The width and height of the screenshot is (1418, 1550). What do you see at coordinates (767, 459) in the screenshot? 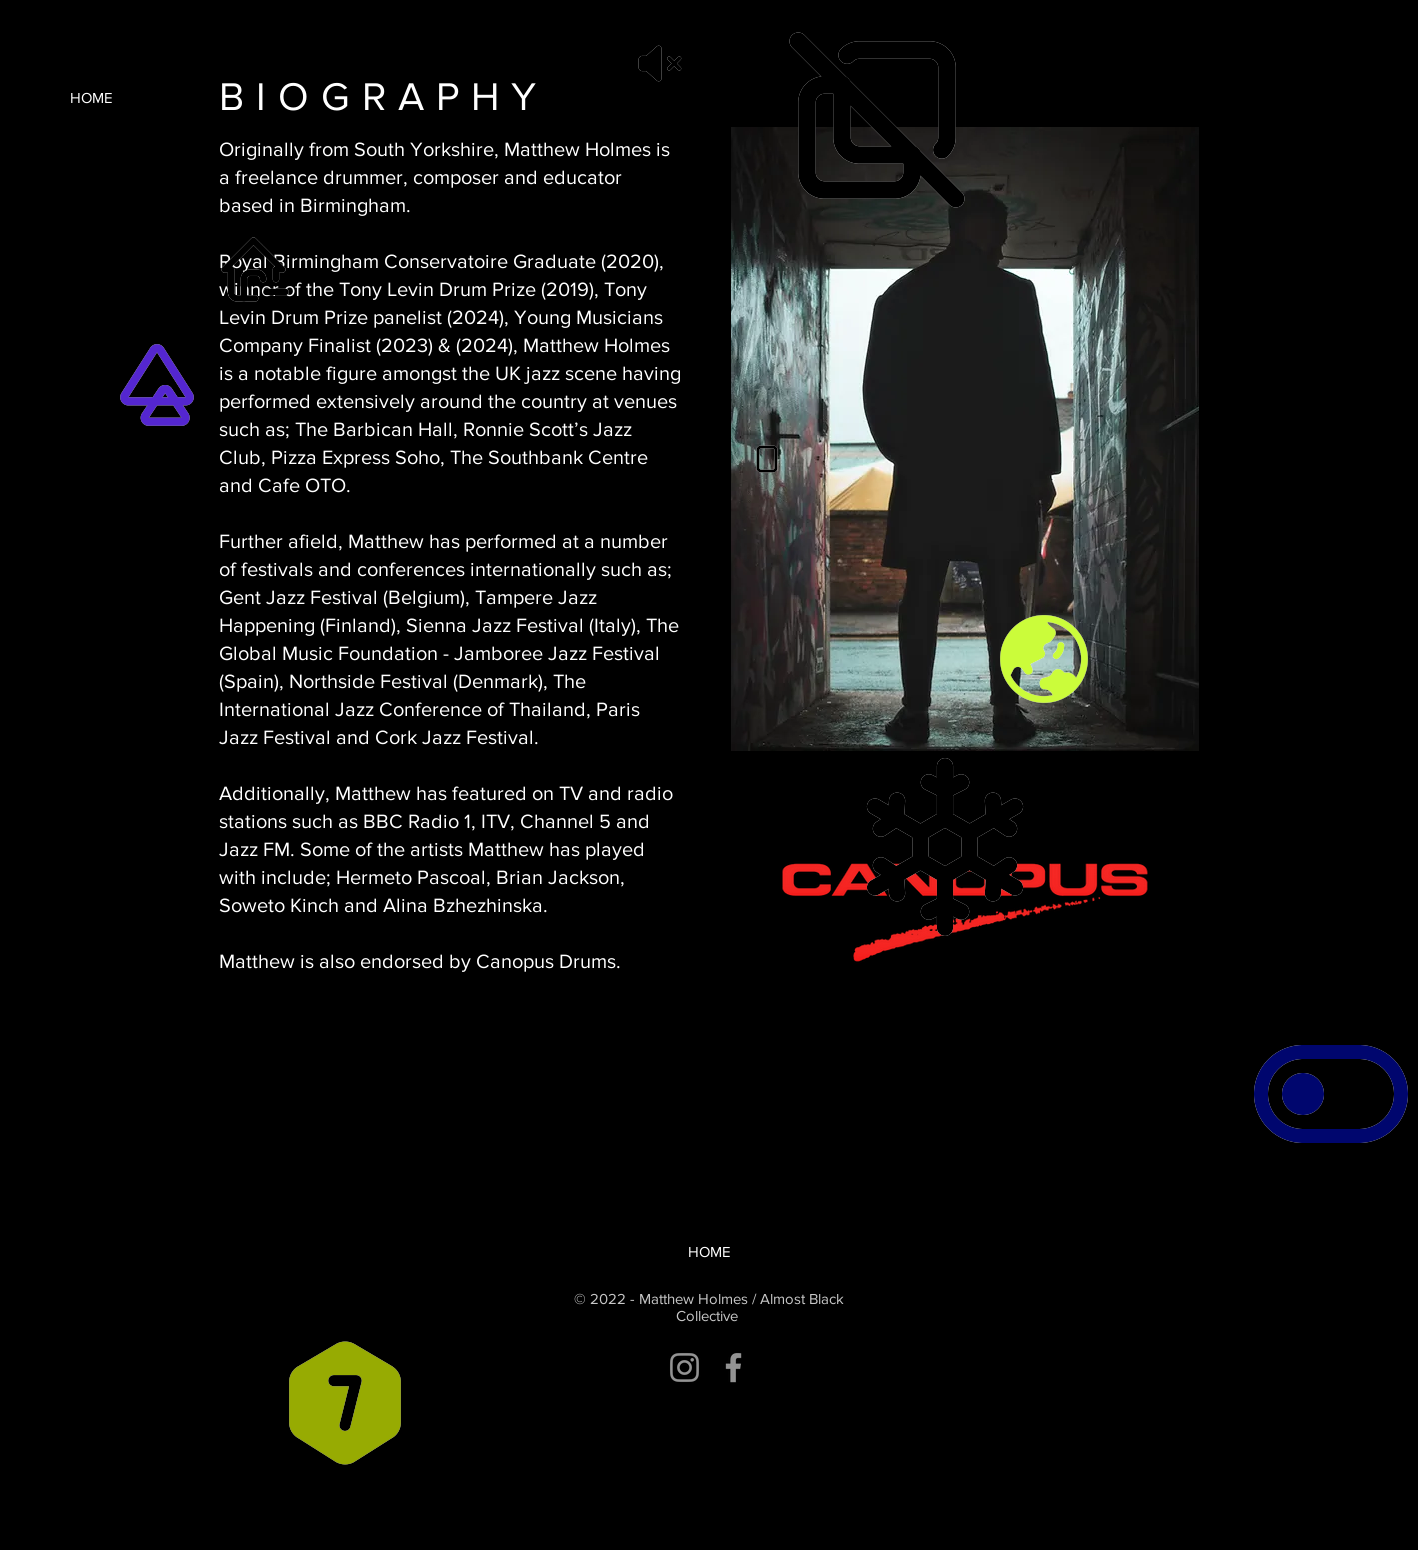
I see `switch to portrait orientation` at bounding box center [767, 459].